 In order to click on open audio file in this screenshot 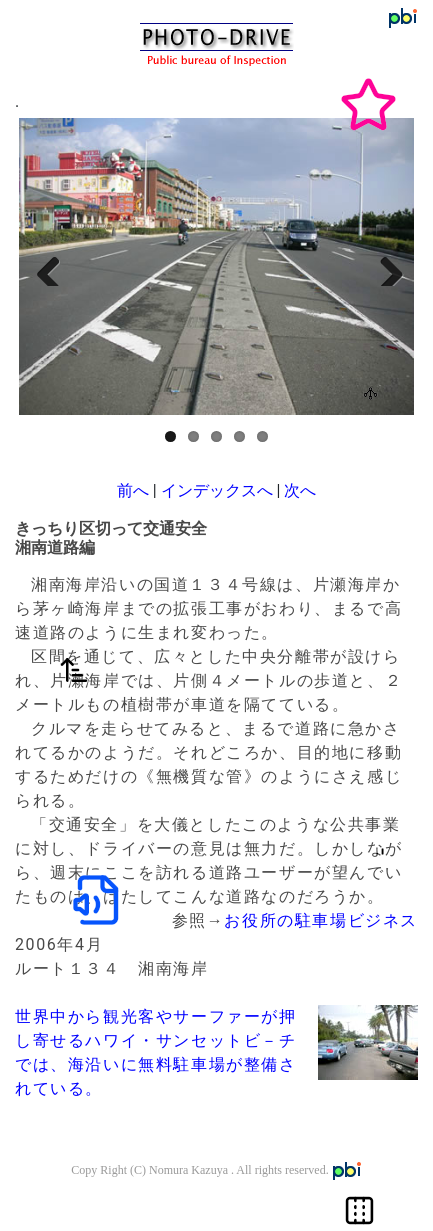, I will do `click(98, 900)`.